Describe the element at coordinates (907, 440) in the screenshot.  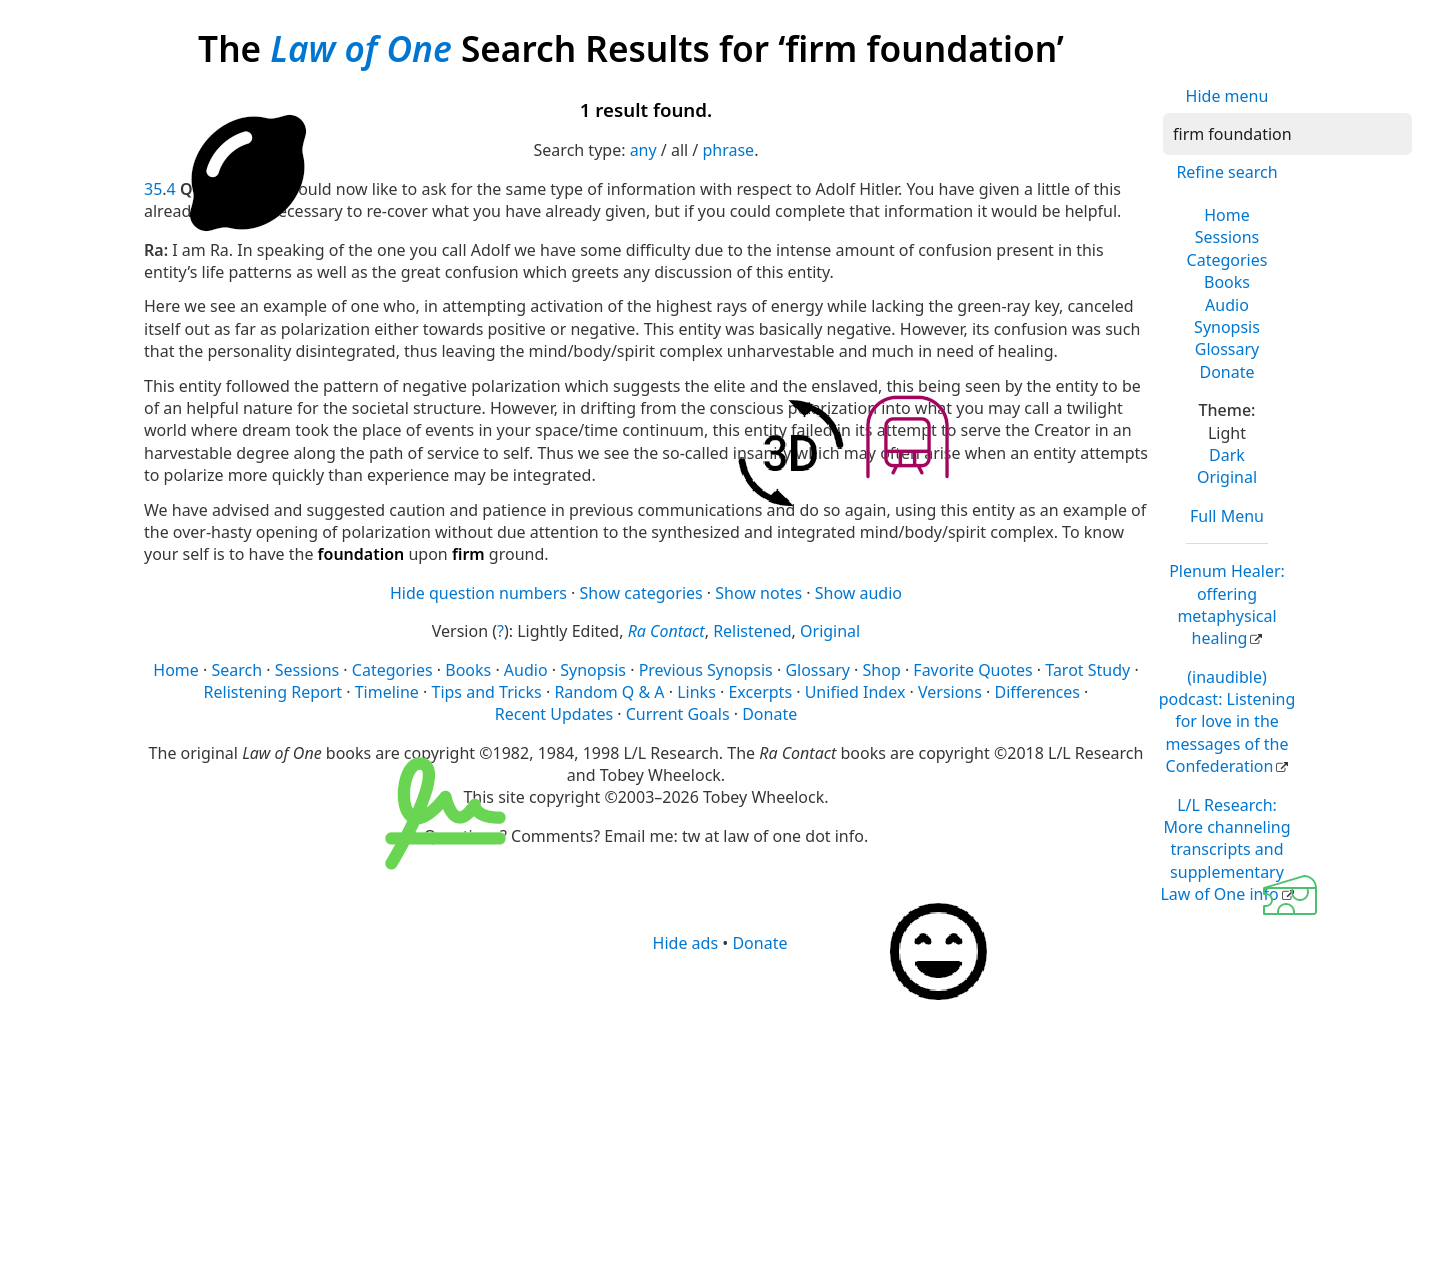
I see `view subway or metro transit options` at that location.